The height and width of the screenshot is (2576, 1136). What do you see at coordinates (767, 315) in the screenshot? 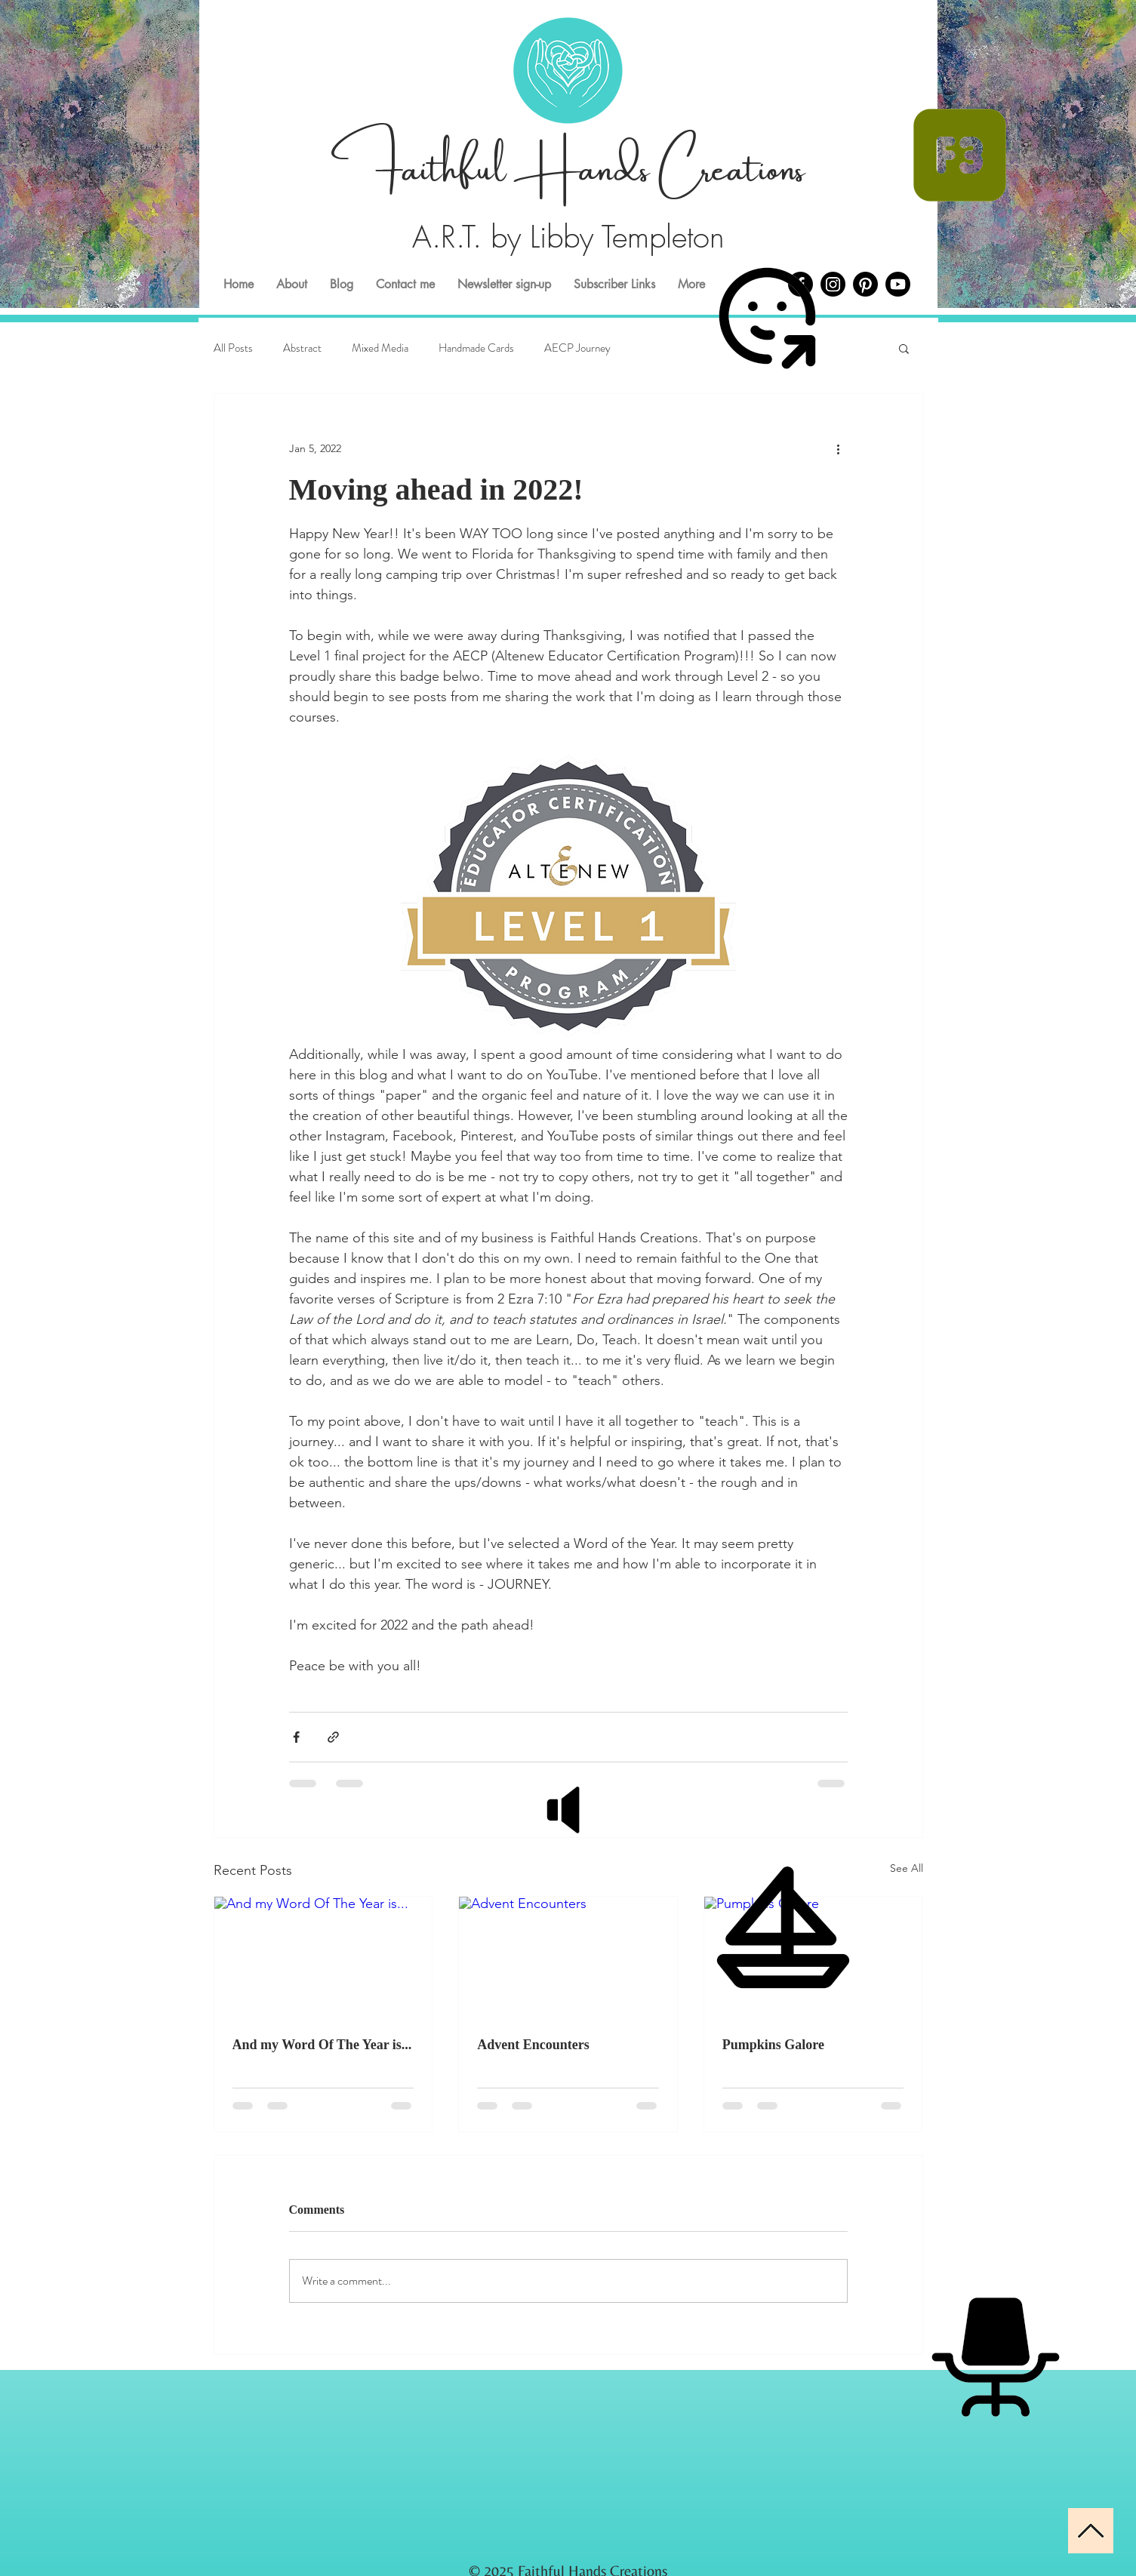
I see `share your mood or status with others` at bounding box center [767, 315].